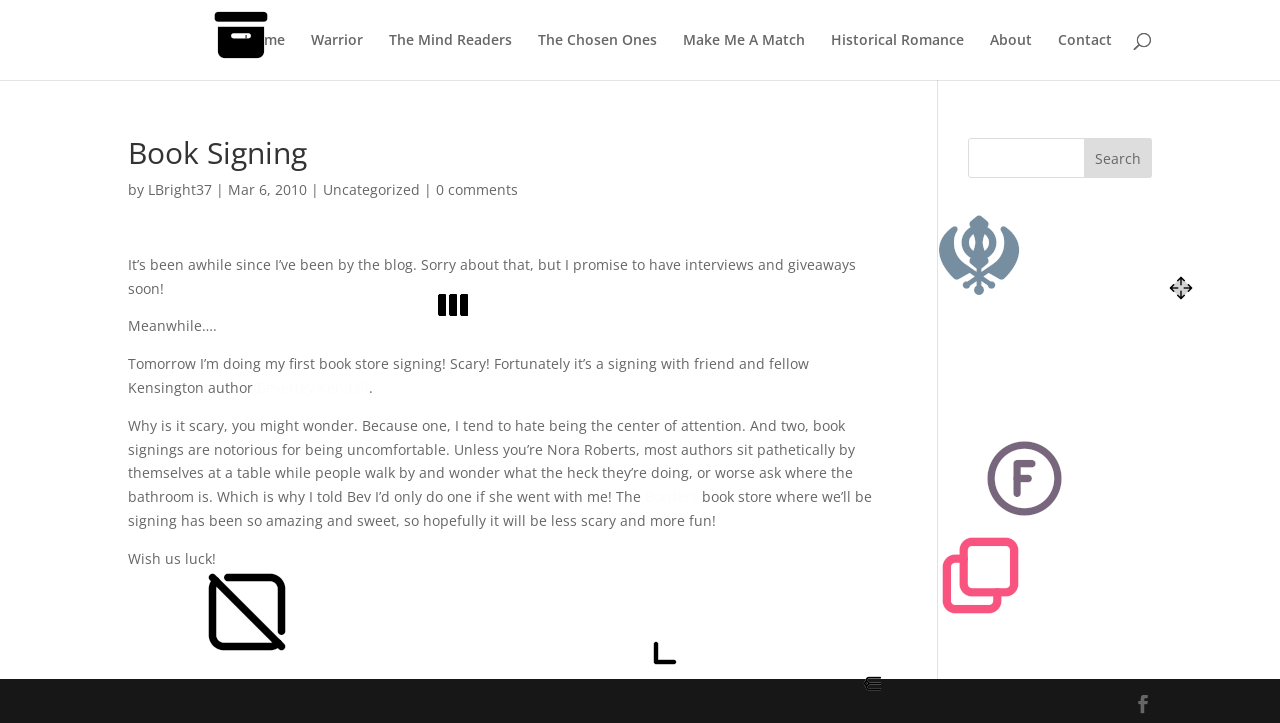  What do you see at coordinates (665, 653) in the screenshot?
I see `navigate to the bottom-left corner` at bounding box center [665, 653].